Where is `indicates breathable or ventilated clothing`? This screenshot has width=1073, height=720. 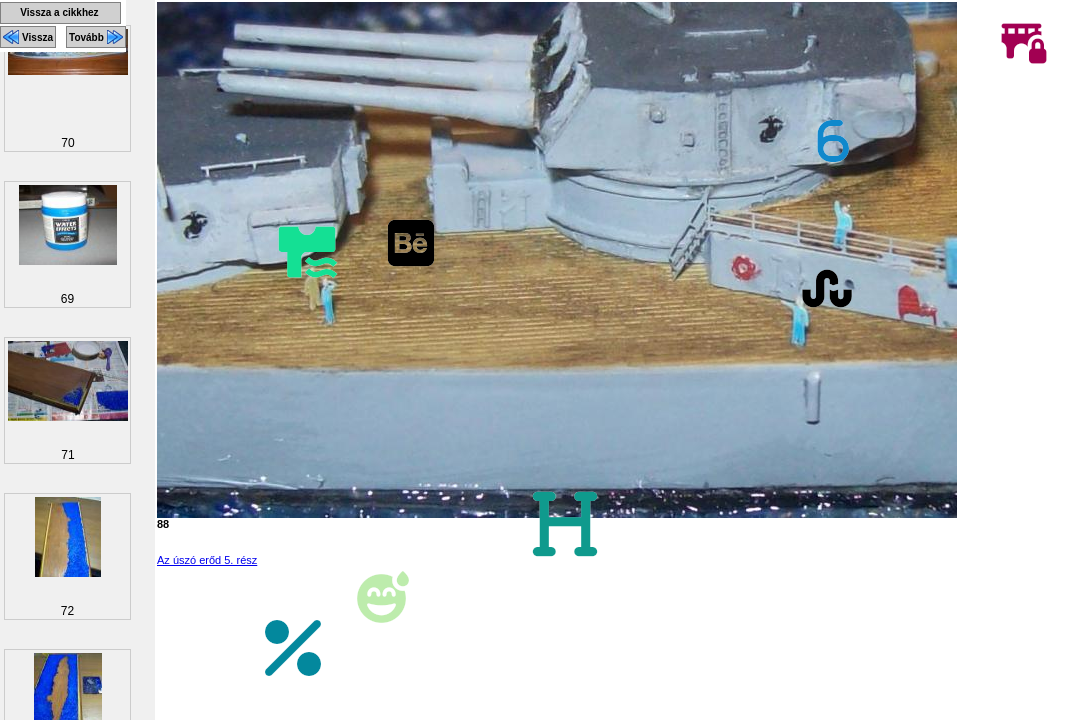
indicates breathable or ventilated clothing is located at coordinates (307, 252).